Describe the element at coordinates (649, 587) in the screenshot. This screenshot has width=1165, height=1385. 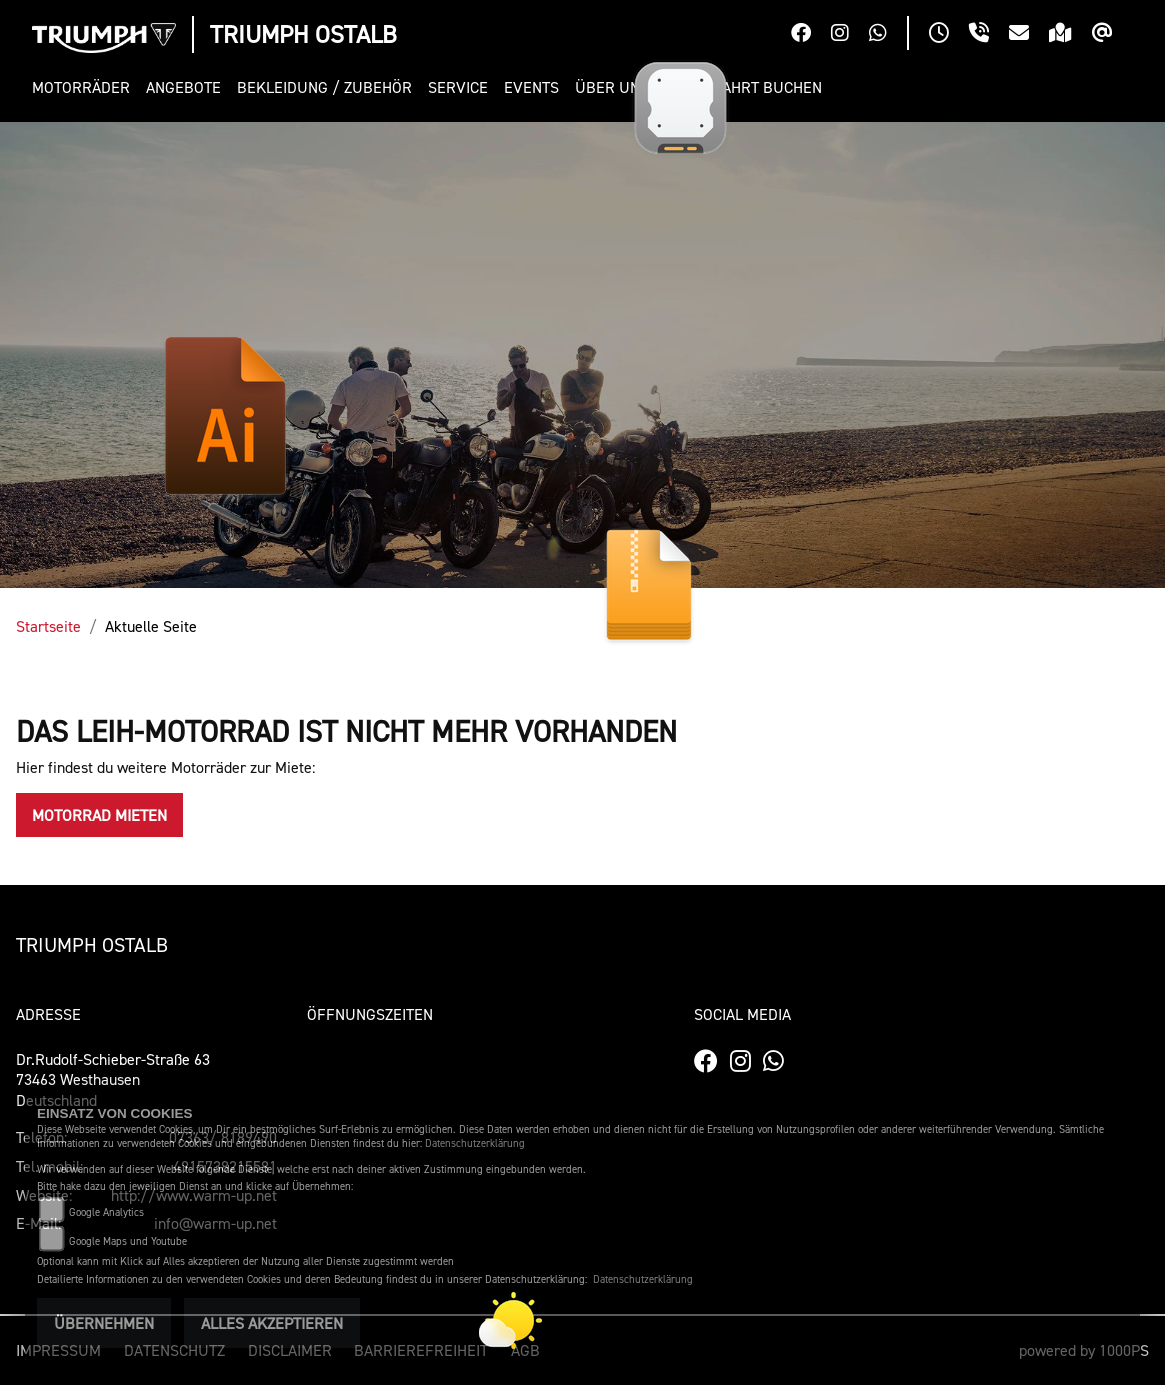
I see `a compressed package or archive file` at that location.